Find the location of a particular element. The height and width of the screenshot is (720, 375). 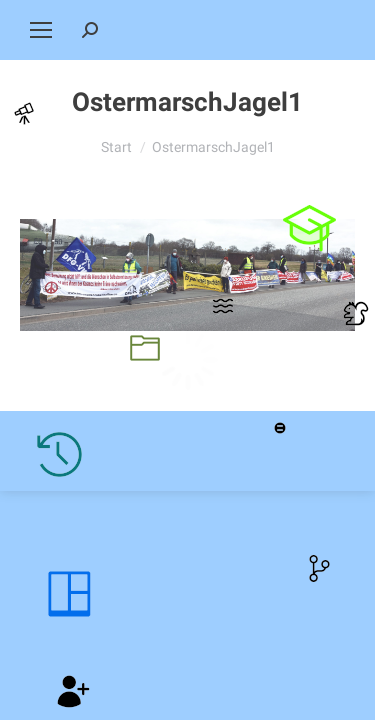

set a conditional breakpoint in the debugger is located at coordinates (280, 428).